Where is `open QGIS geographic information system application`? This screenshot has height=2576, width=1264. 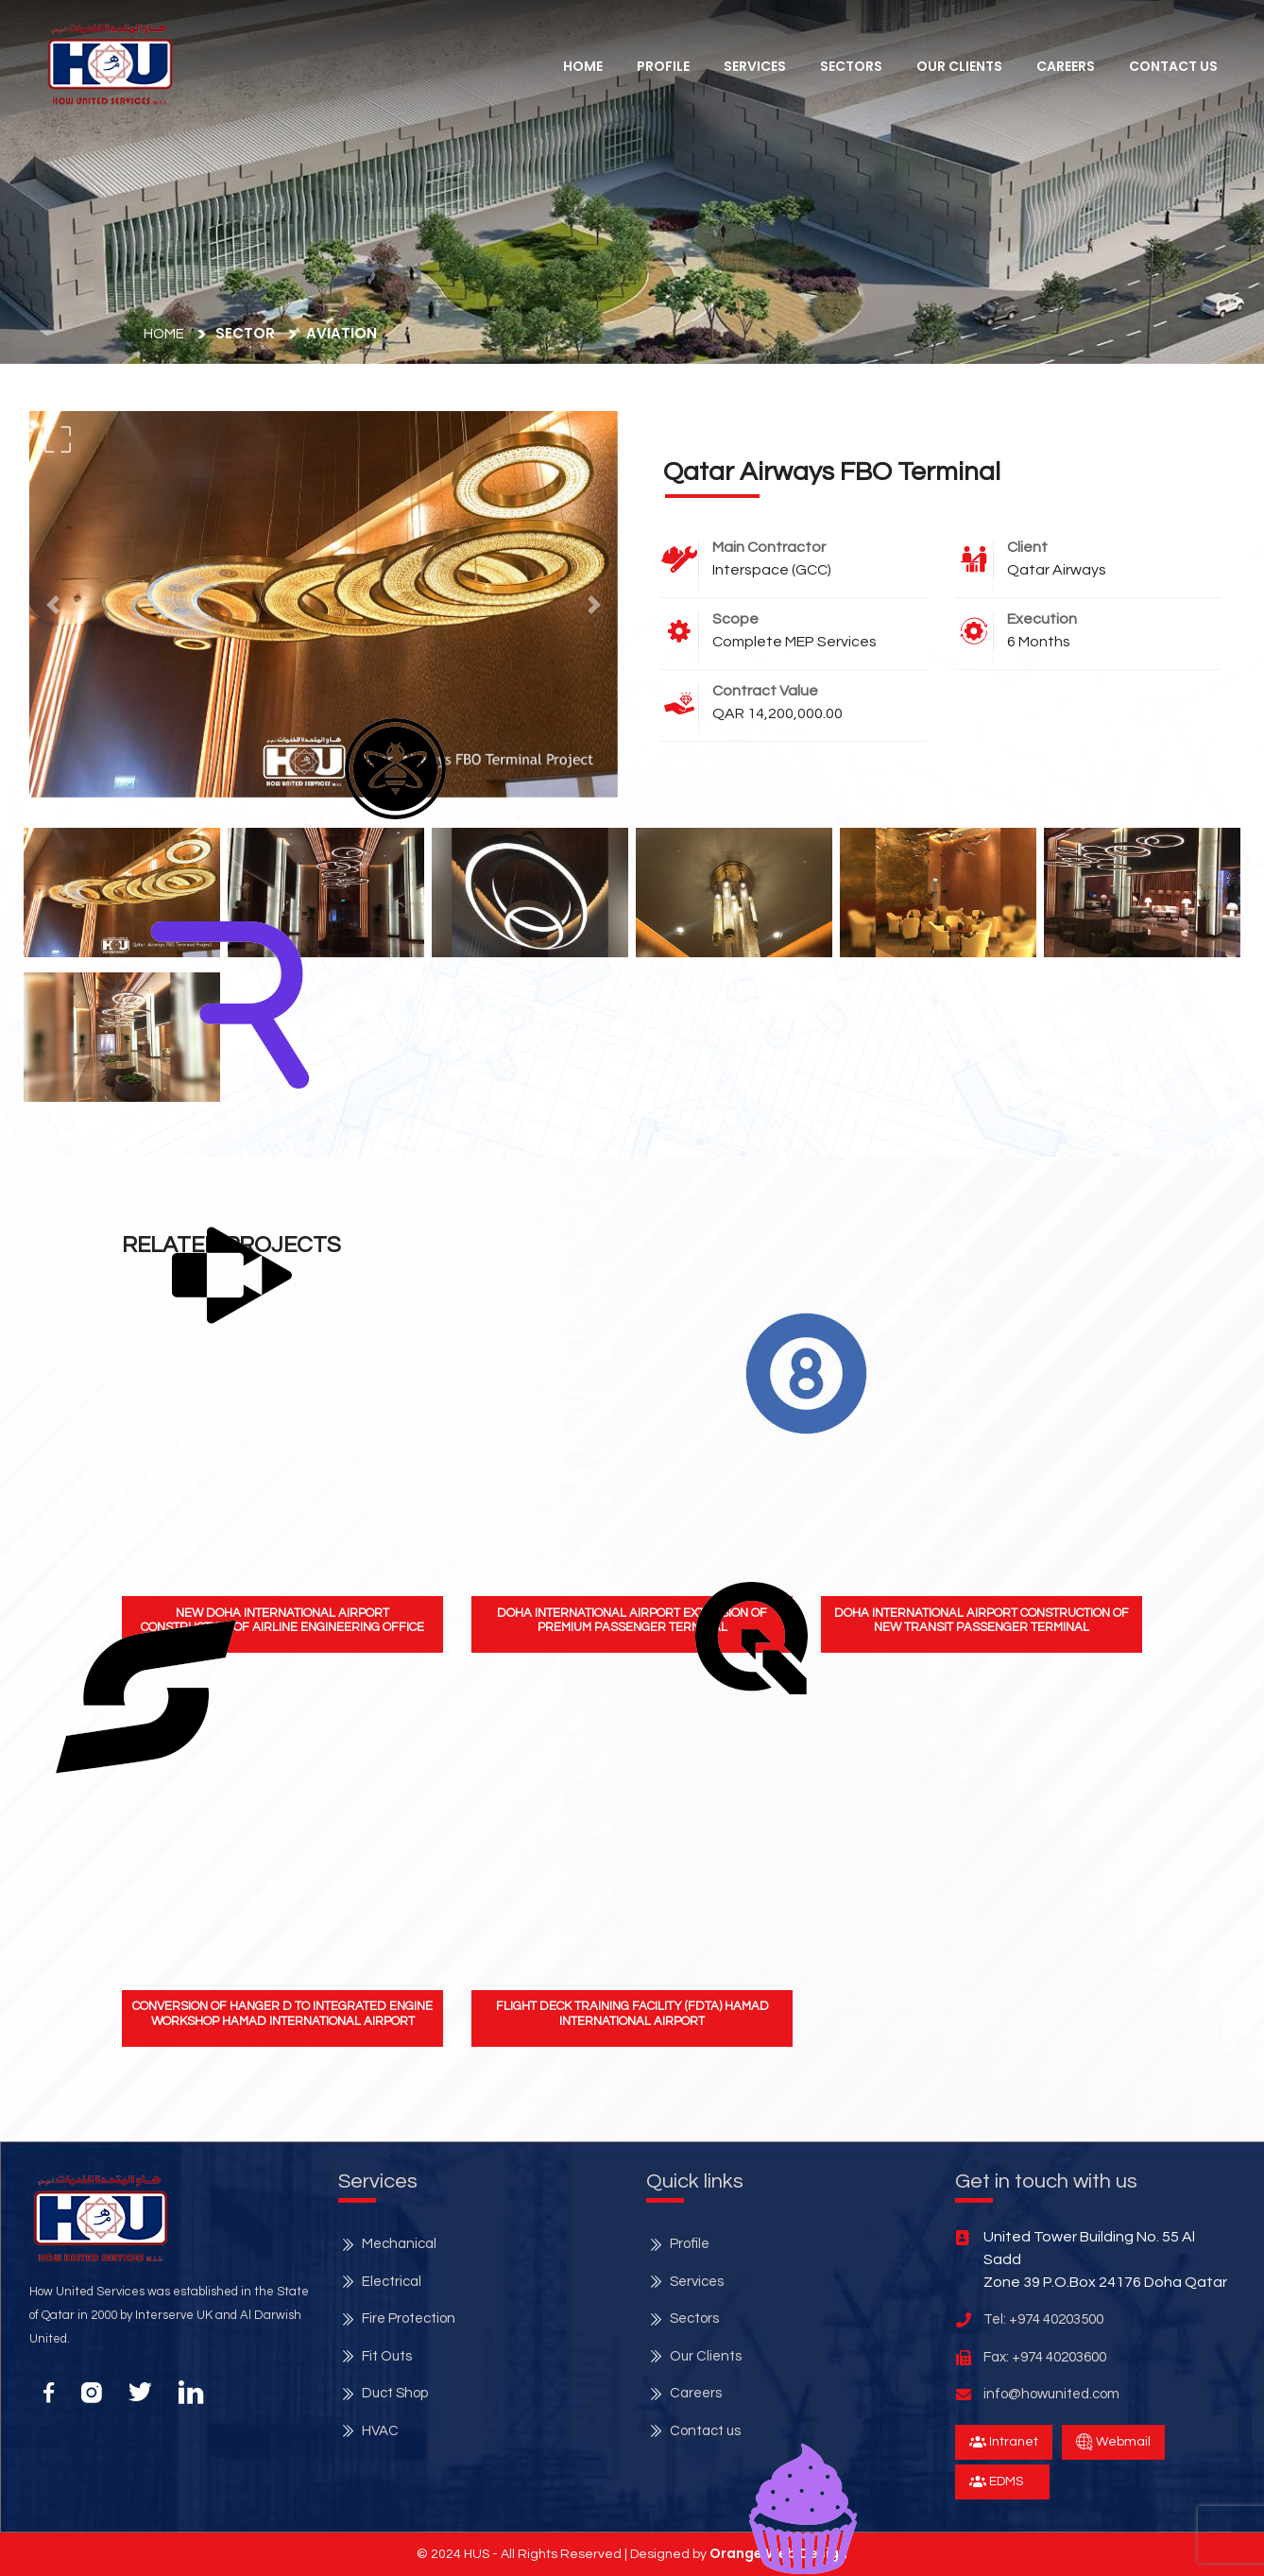
open QGIS geographic information system application is located at coordinates (751, 1638).